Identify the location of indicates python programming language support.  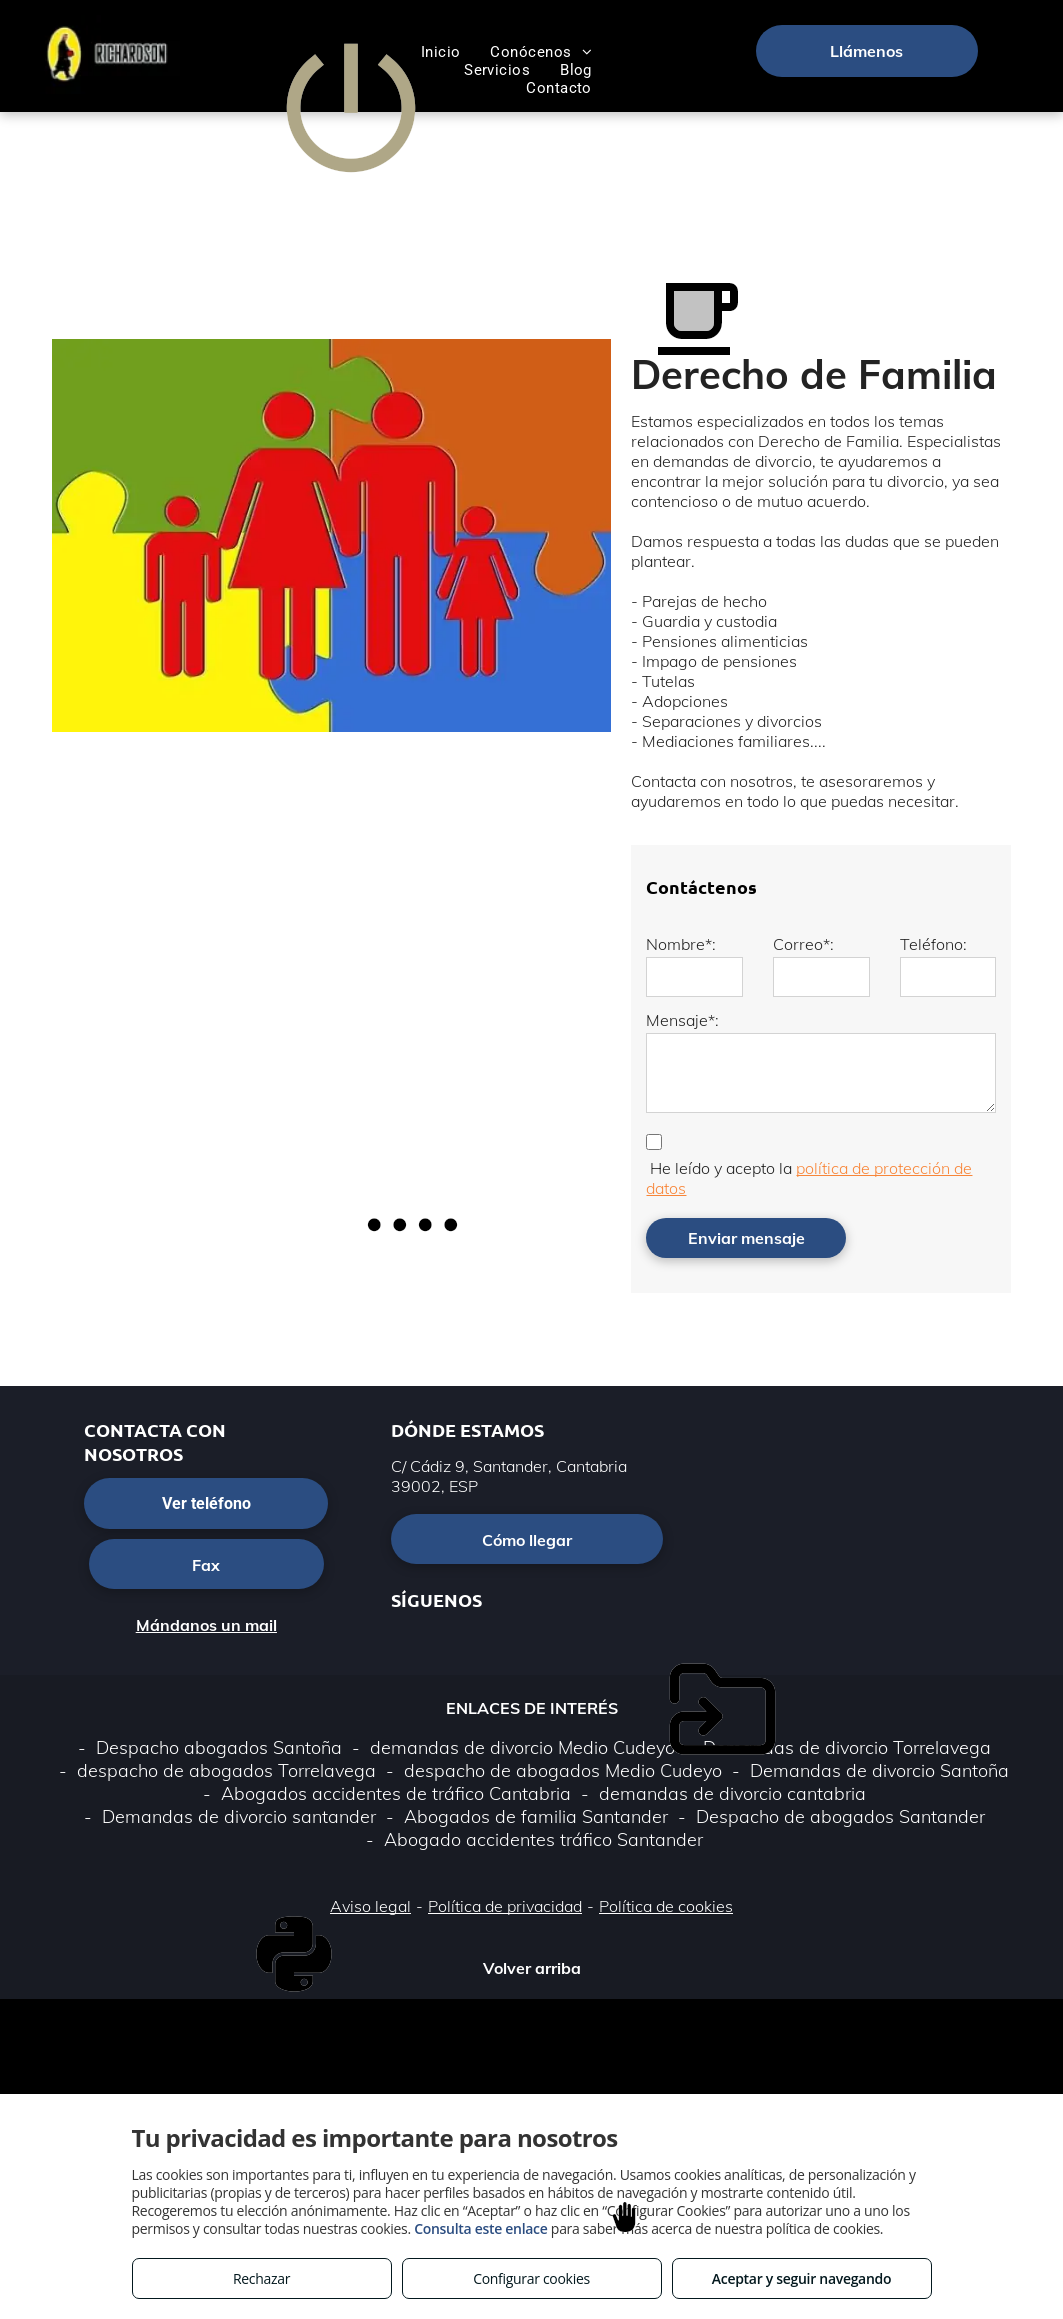
(294, 1954).